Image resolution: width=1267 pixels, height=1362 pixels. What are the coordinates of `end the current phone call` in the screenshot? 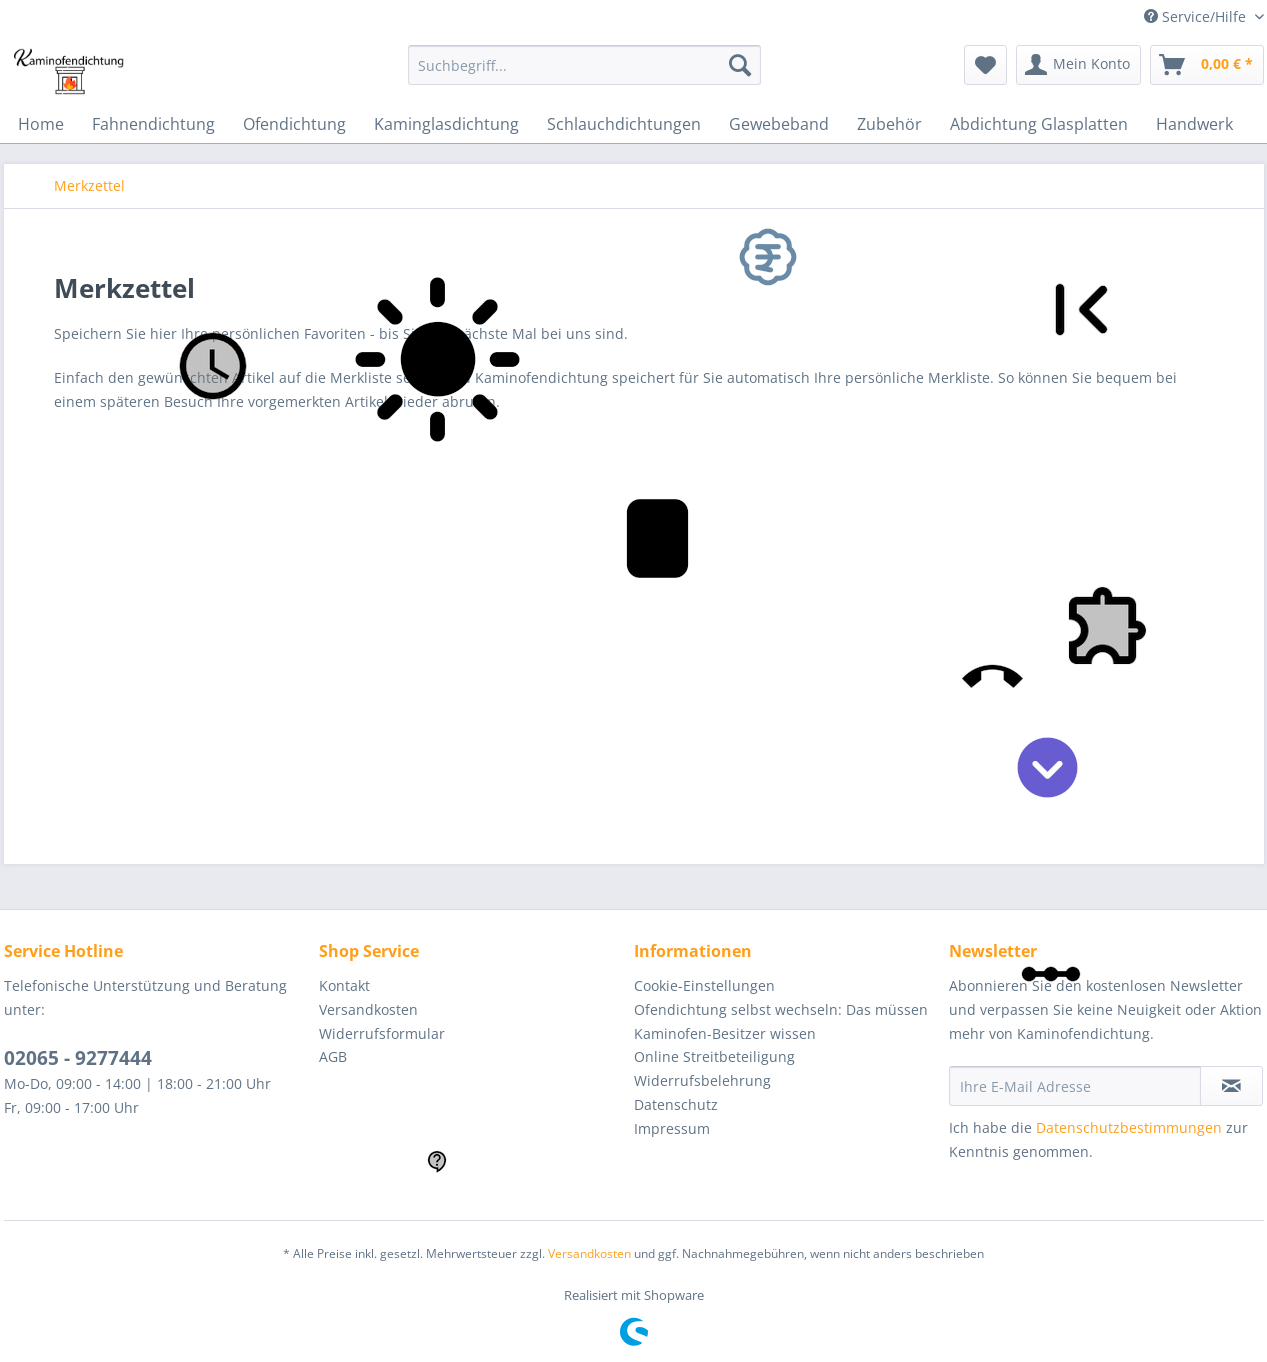 It's located at (992, 677).